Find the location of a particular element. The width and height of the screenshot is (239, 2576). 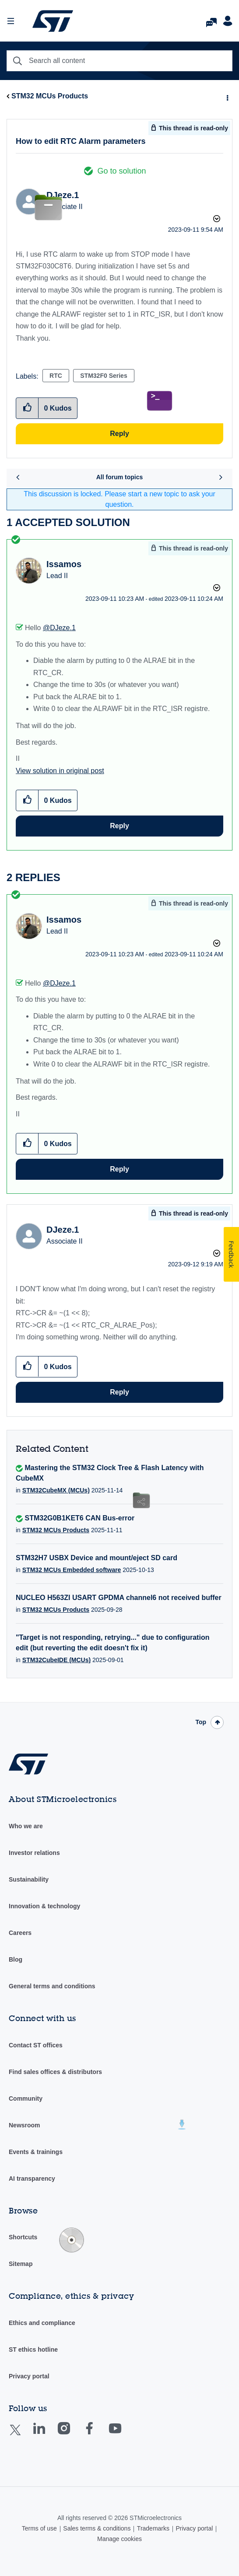

save document to a new location or filename is located at coordinates (182, 2123).